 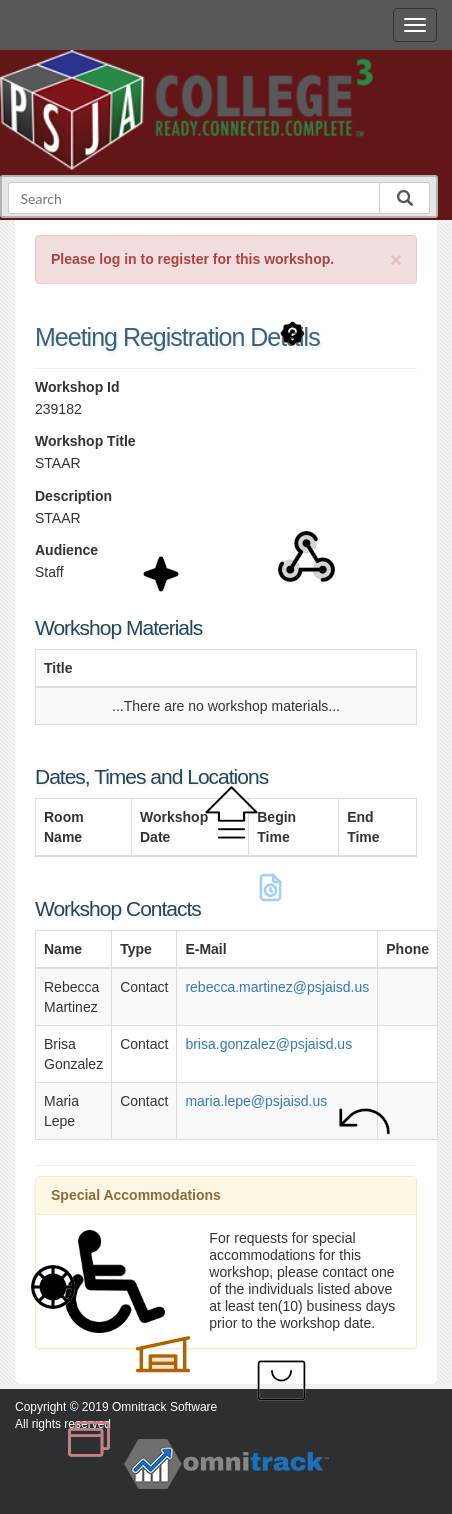 What do you see at coordinates (292, 333) in the screenshot?
I see `access help or FAQ section` at bounding box center [292, 333].